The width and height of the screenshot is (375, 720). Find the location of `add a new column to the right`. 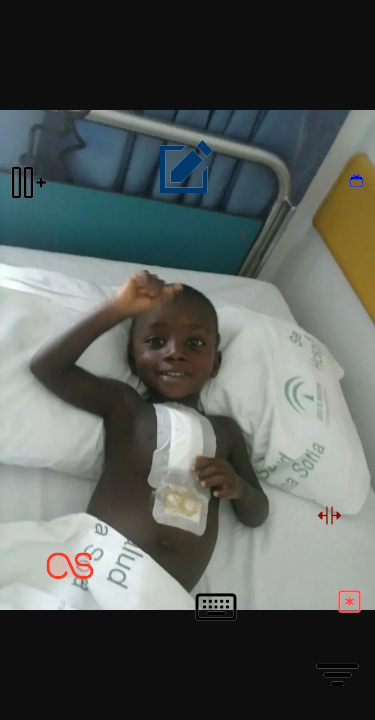

add a new column to the right is located at coordinates (26, 182).